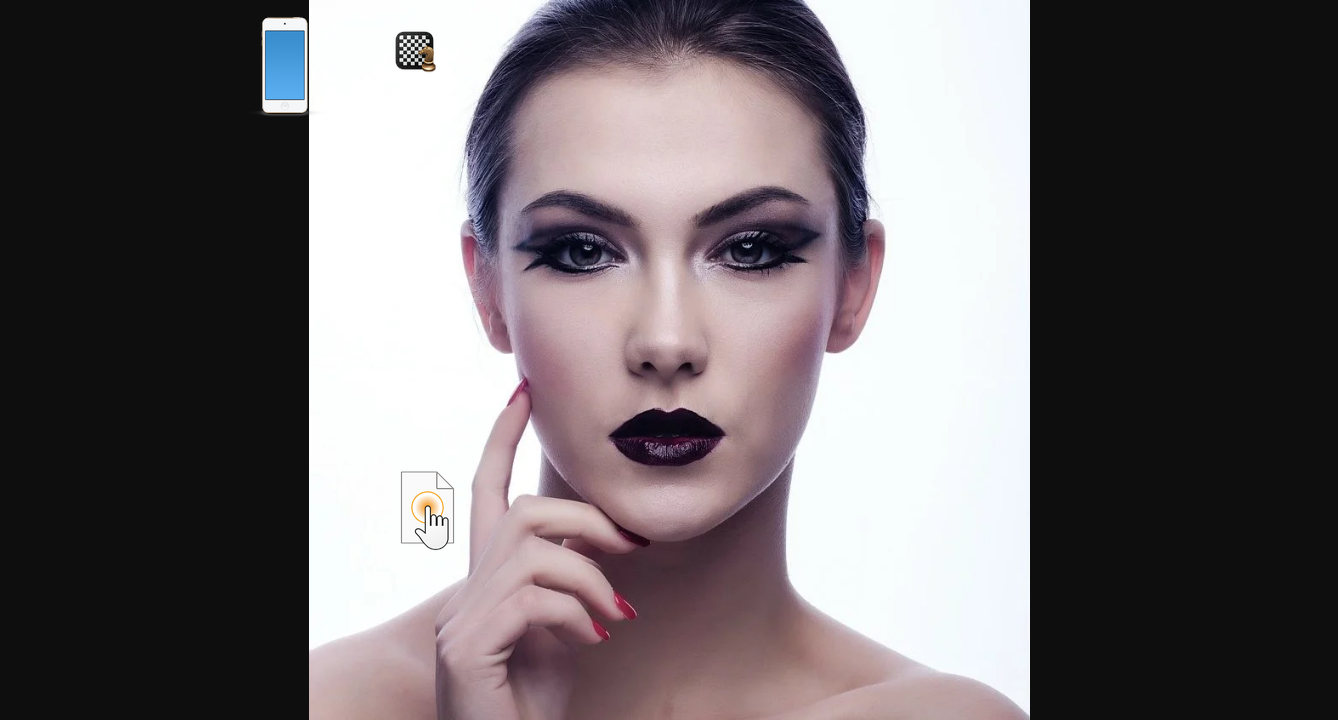 Image resolution: width=1338 pixels, height=720 pixels. I want to click on iPod Touch device connected, so click(285, 67).